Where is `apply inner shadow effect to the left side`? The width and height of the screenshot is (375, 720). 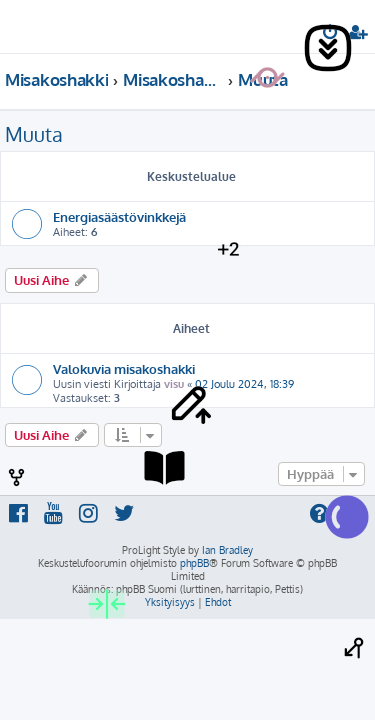
apply inner shadow effect to the left side is located at coordinates (347, 517).